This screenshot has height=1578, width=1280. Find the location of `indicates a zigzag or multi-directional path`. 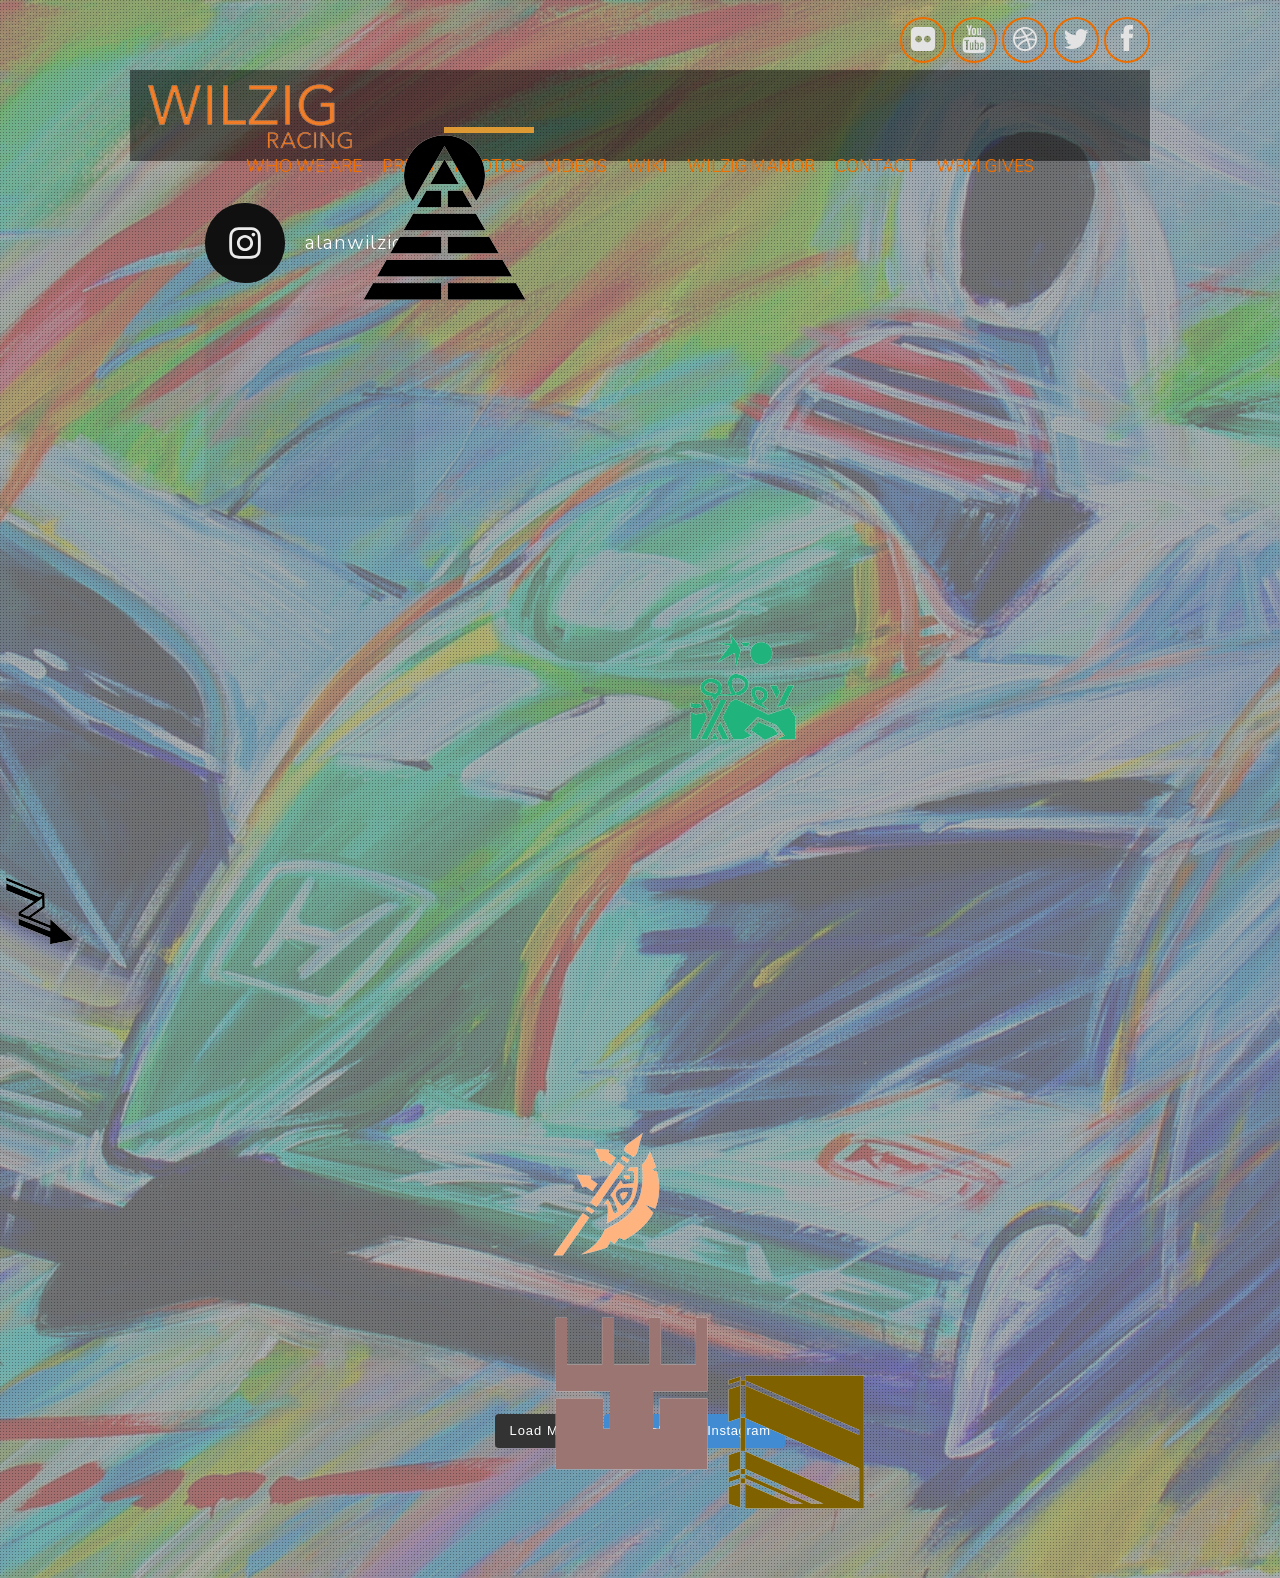

indicates a zigzag or multi-directional path is located at coordinates (39, 911).